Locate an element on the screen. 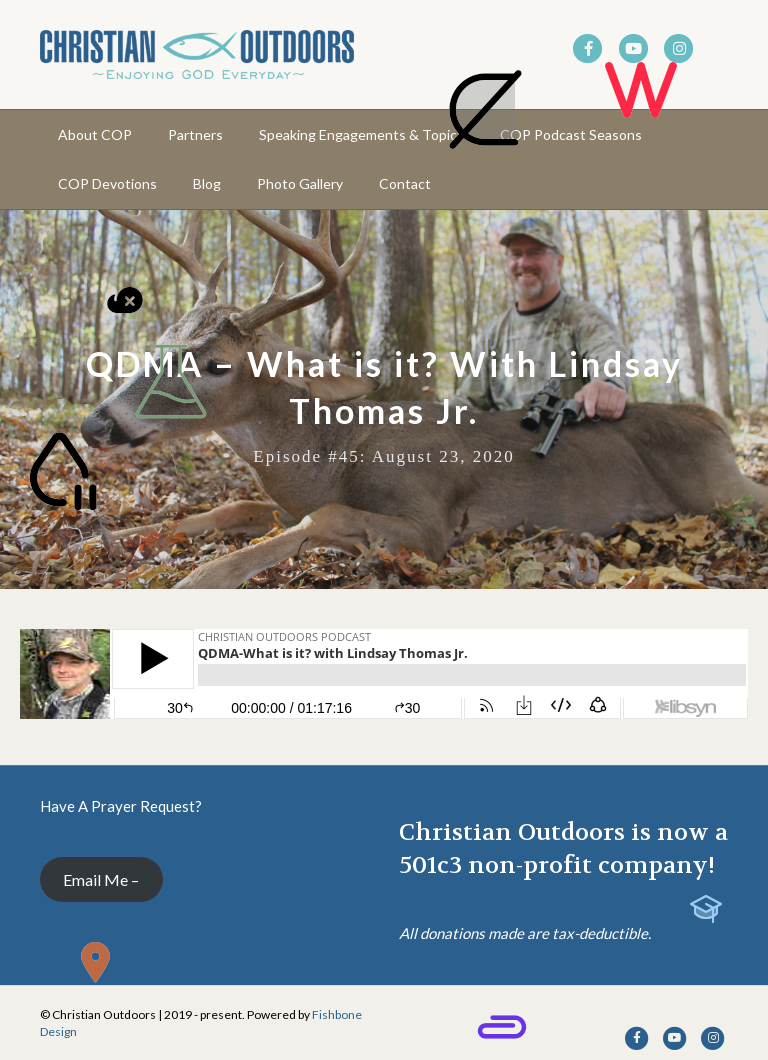 The image size is (768, 1060). disconnect from cloud storage is located at coordinates (125, 300).